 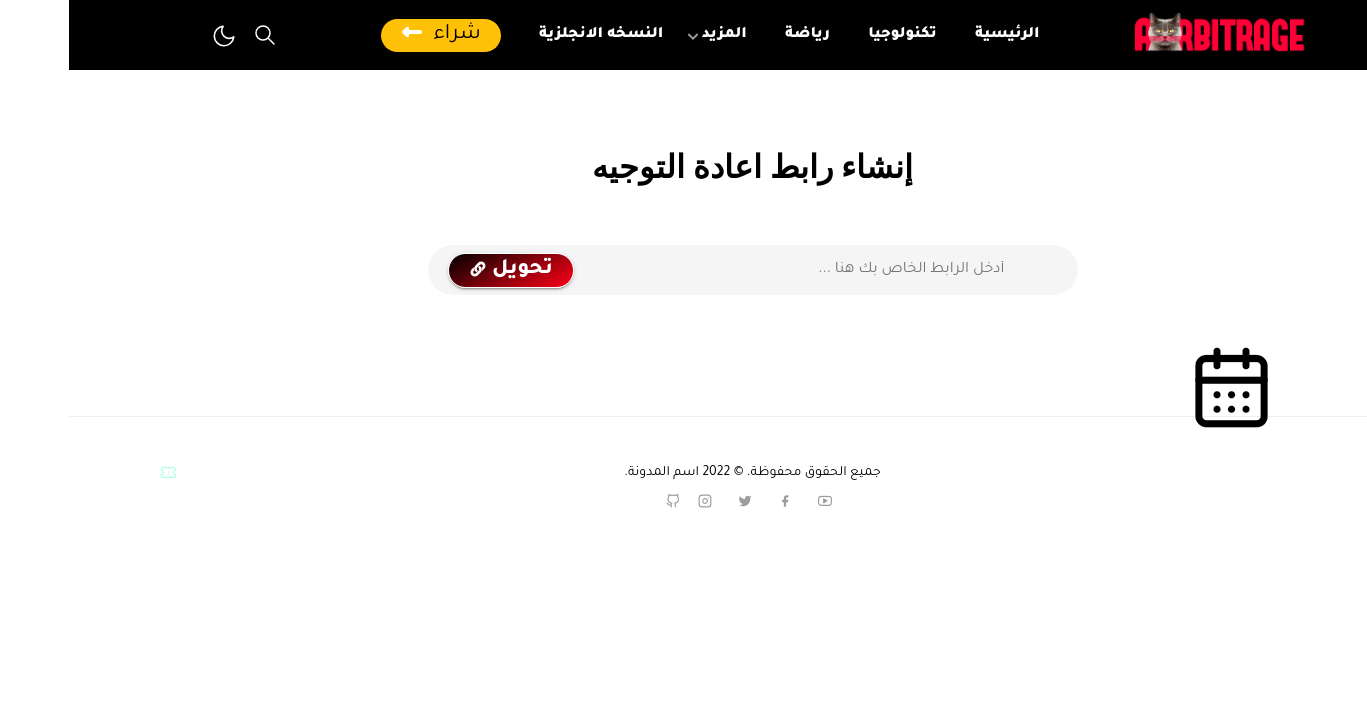 I want to click on view calendar with scheduled events, so click(x=1231, y=387).